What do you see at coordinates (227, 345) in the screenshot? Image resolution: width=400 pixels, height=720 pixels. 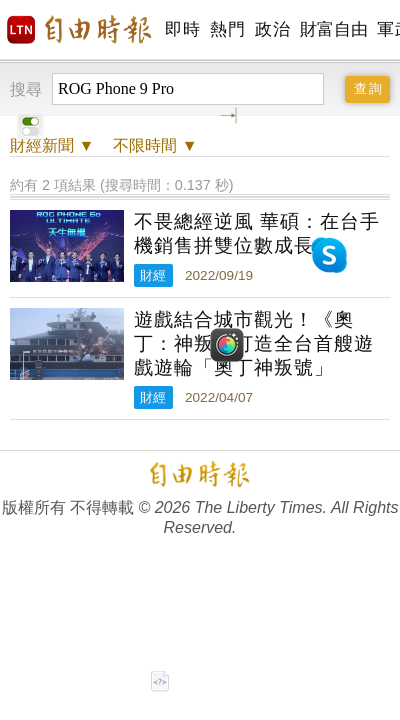 I see `open PhotoFlare image editing application` at bounding box center [227, 345].